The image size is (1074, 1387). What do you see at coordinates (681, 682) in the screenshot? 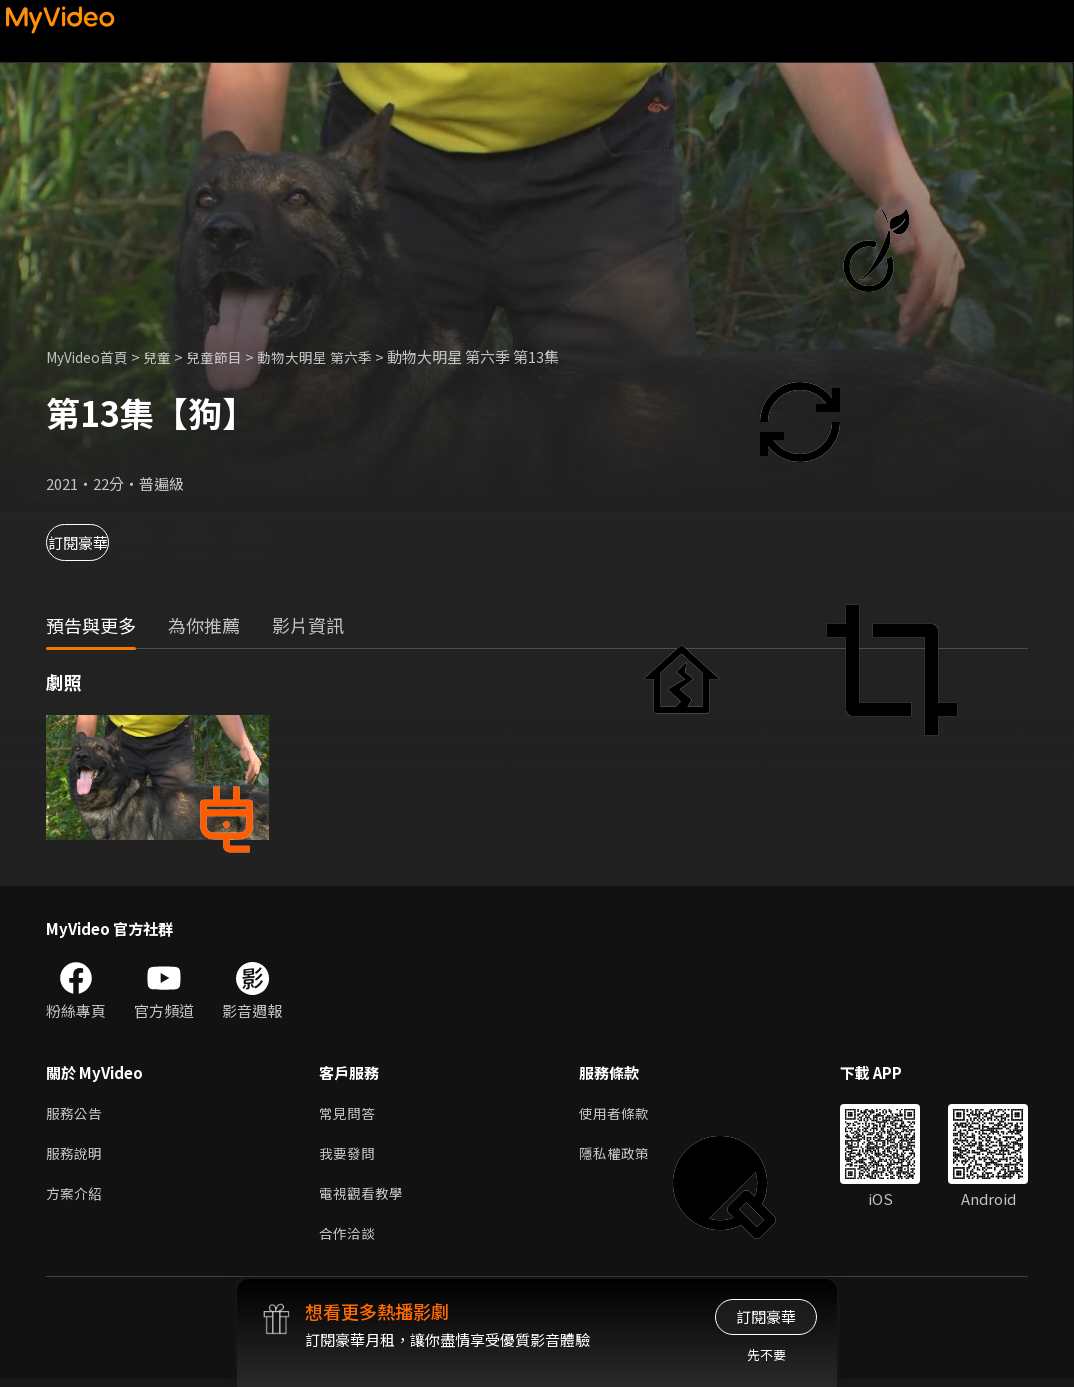
I see `indicates earthquake alert or seismic activity warning` at bounding box center [681, 682].